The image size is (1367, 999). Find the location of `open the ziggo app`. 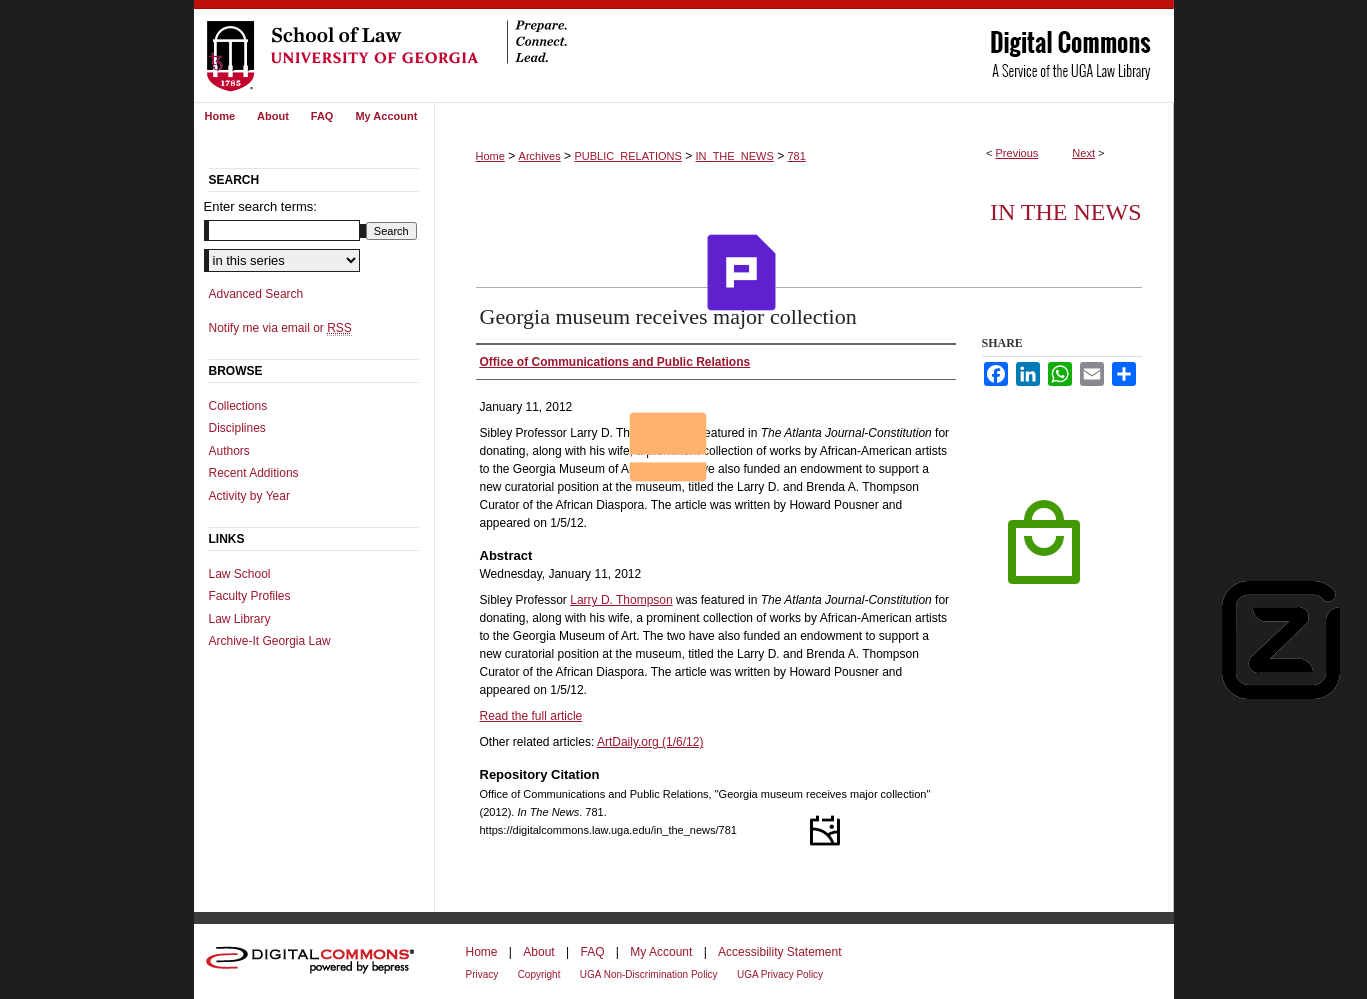

open the ziggo app is located at coordinates (1281, 640).